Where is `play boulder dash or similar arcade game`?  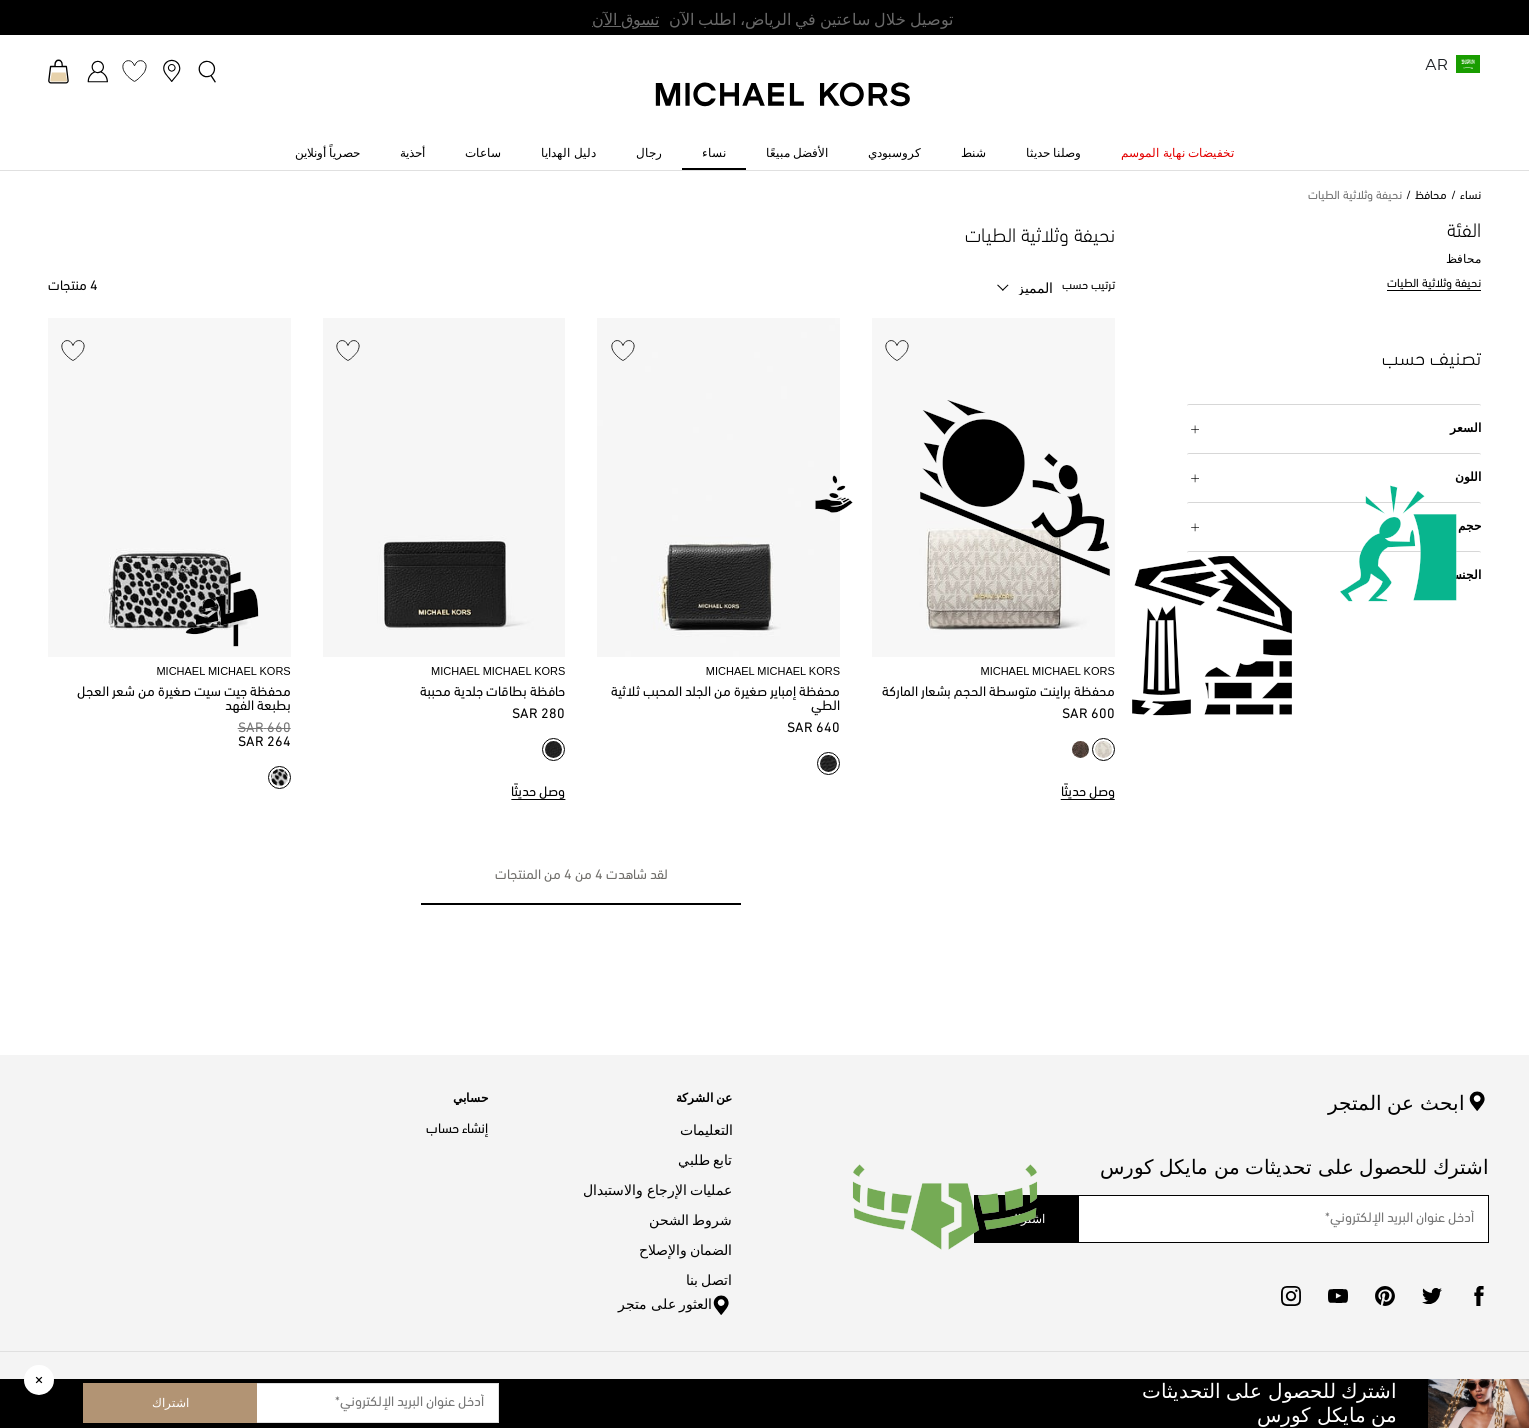
play boulder dash or similar arcade game is located at coordinates (1015, 488).